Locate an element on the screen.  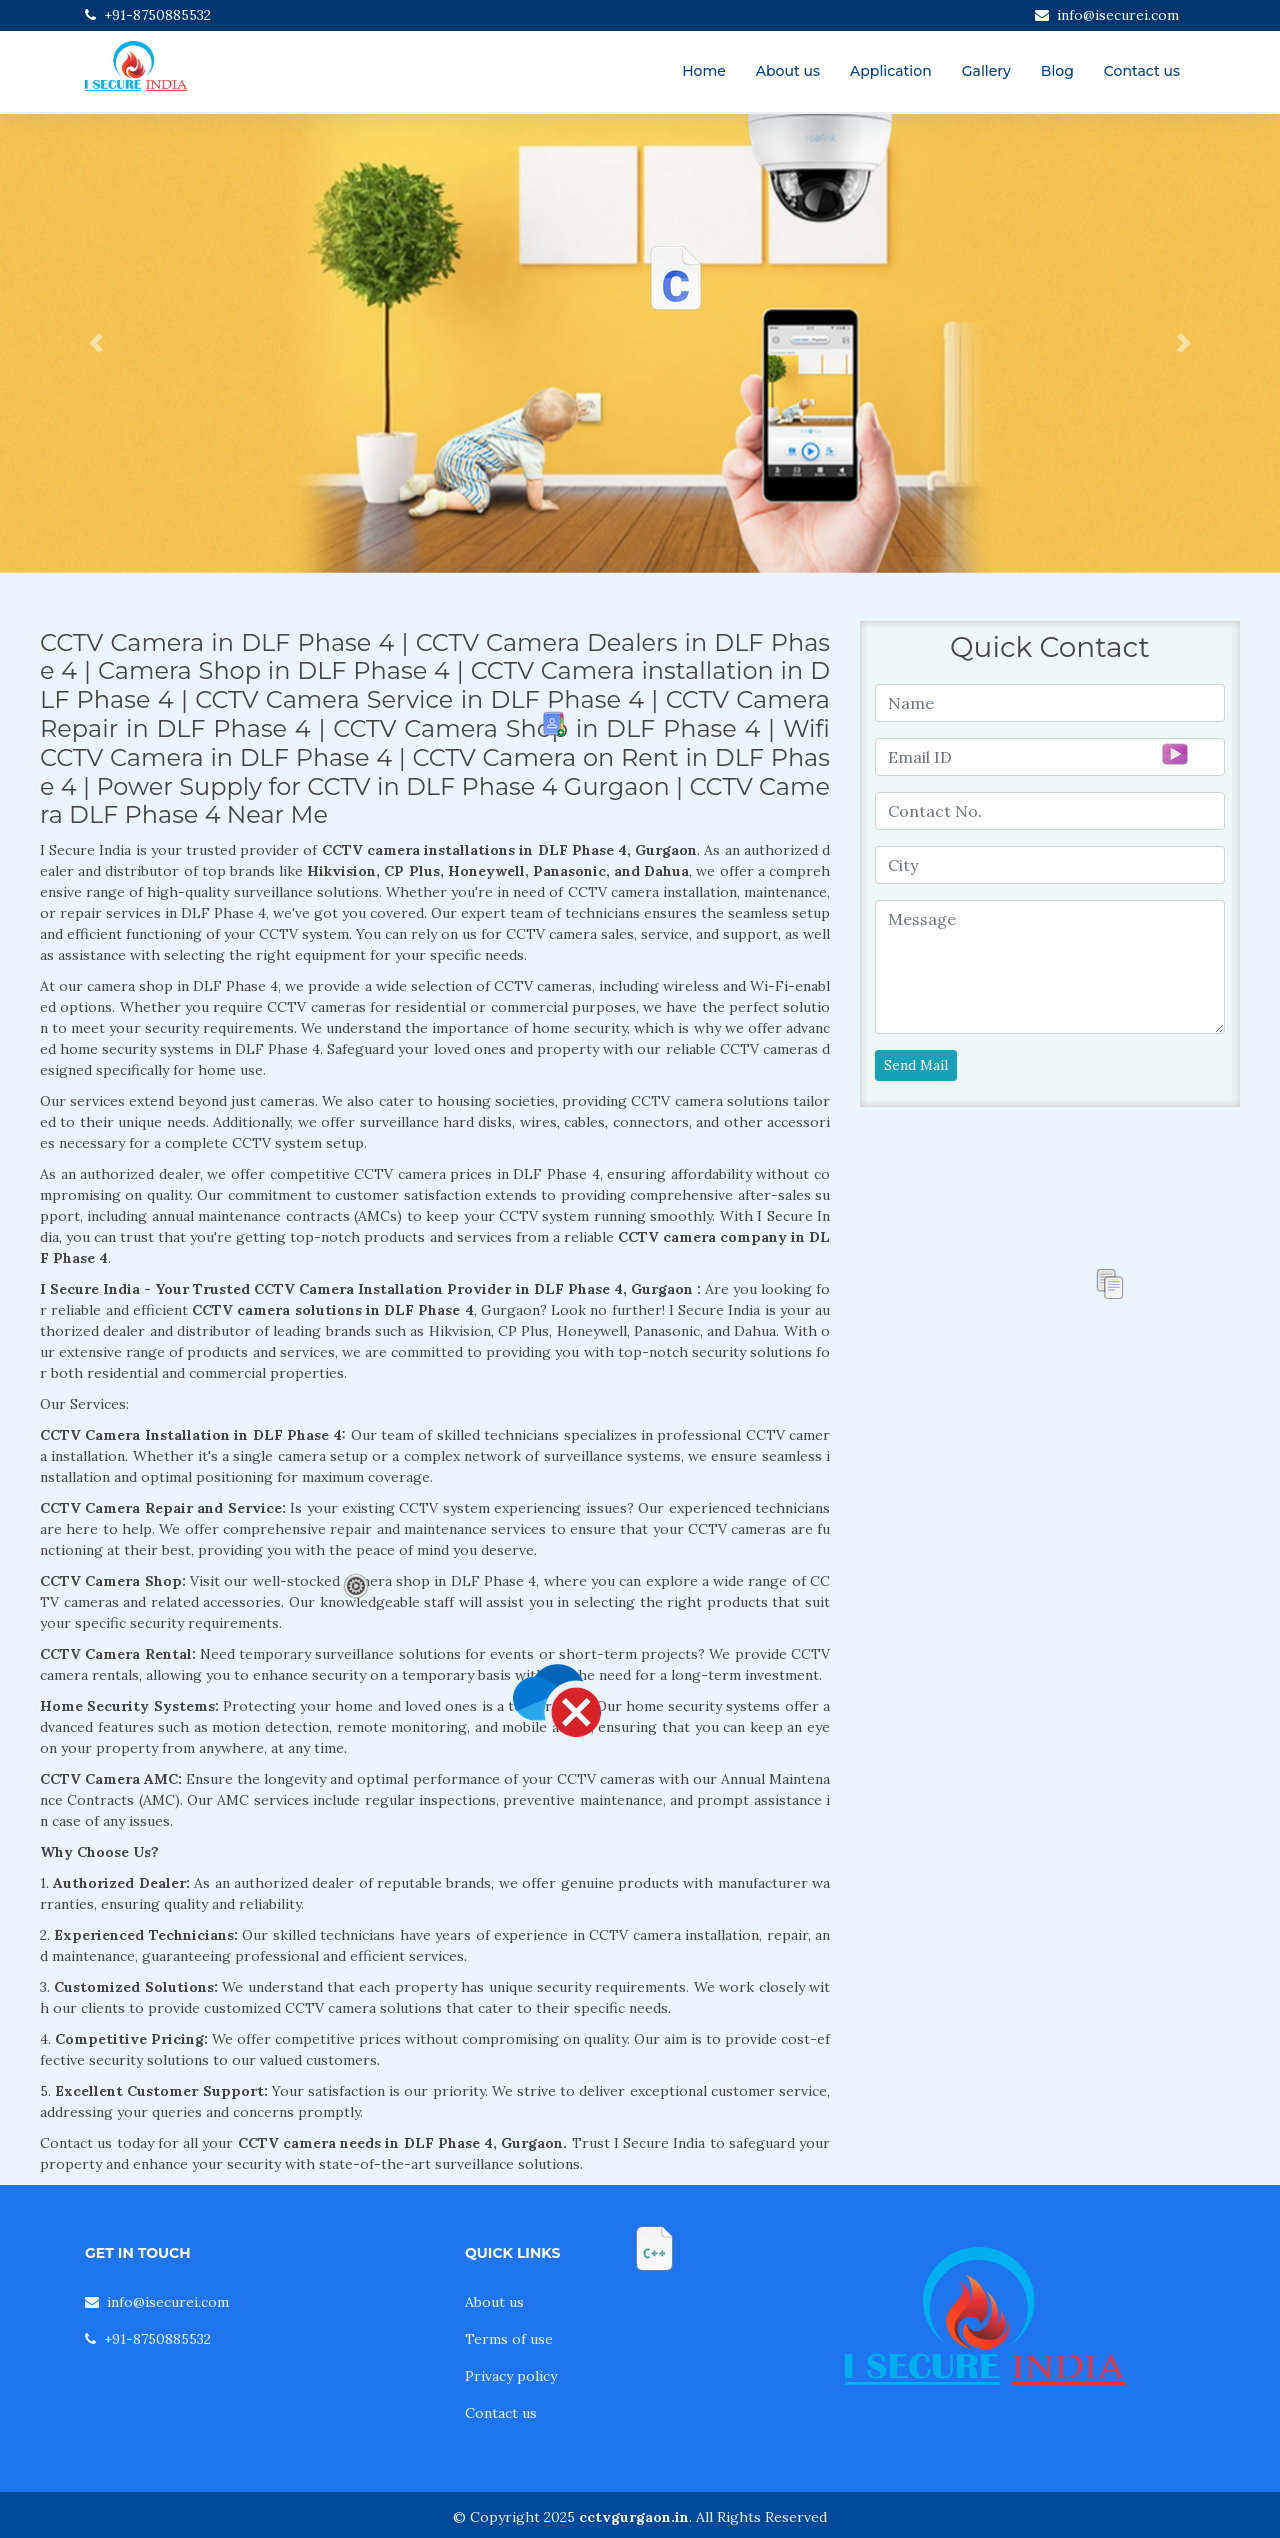
a C programming language source file is located at coordinates (676, 278).